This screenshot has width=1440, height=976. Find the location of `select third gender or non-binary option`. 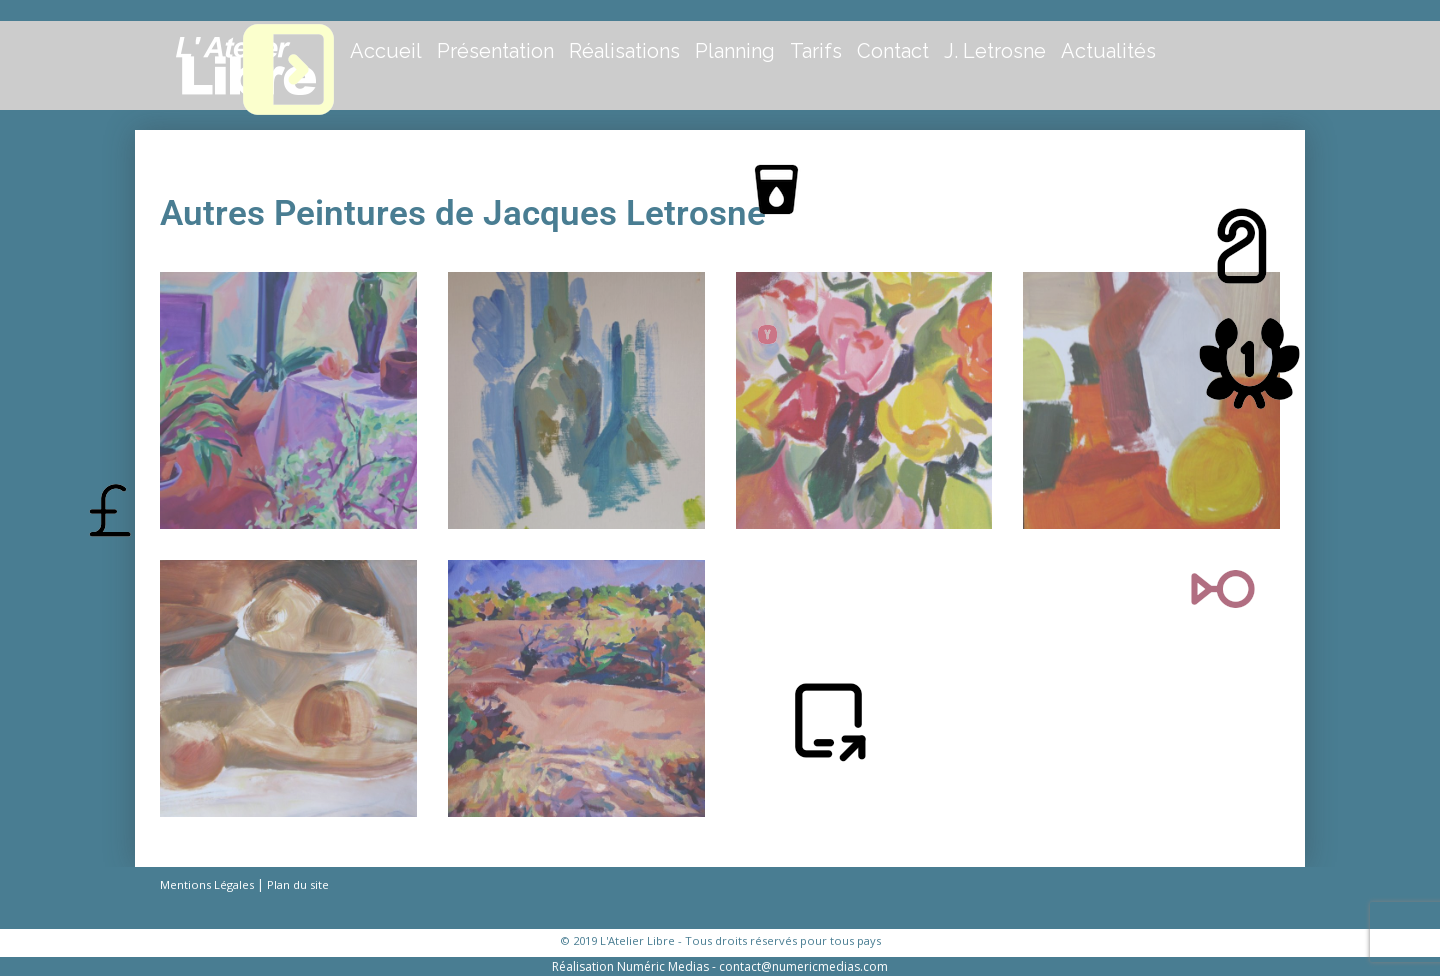

select third gender or non-binary option is located at coordinates (1223, 589).